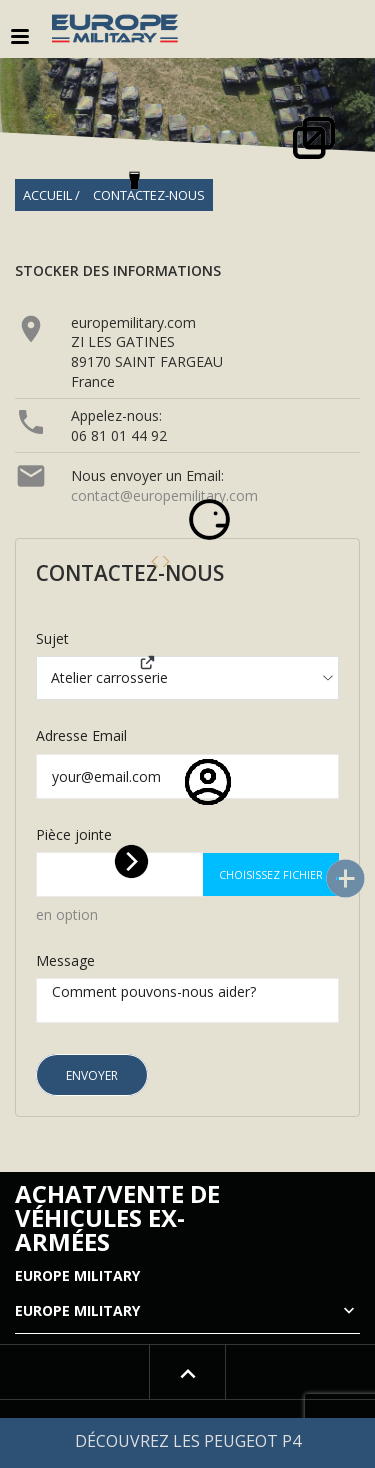 The width and height of the screenshot is (375, 1468). I want to click on access your profile or account settings, so click(208, 782).